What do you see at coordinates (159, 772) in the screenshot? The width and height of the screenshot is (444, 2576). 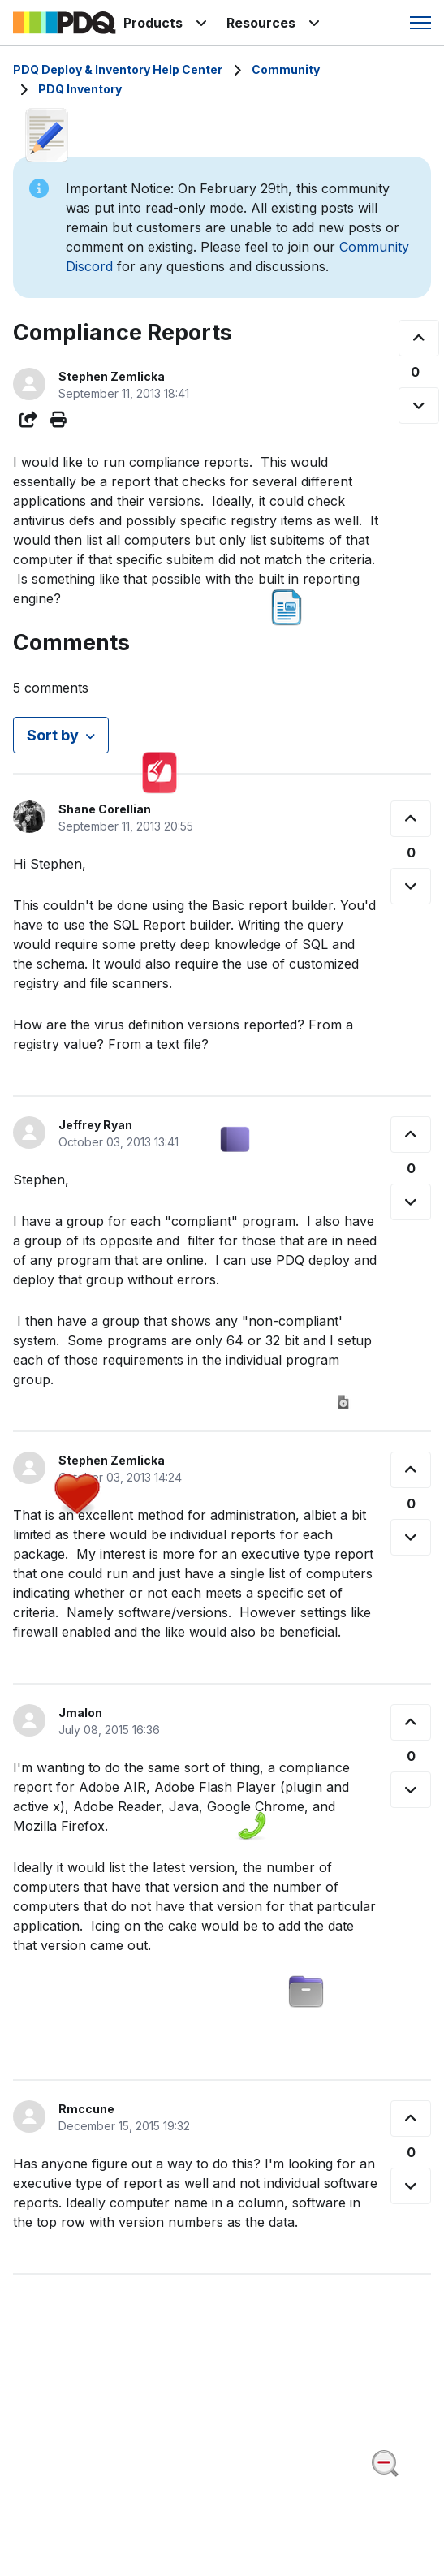 I see `an eps vector image file` at bounding box center [159, 772].